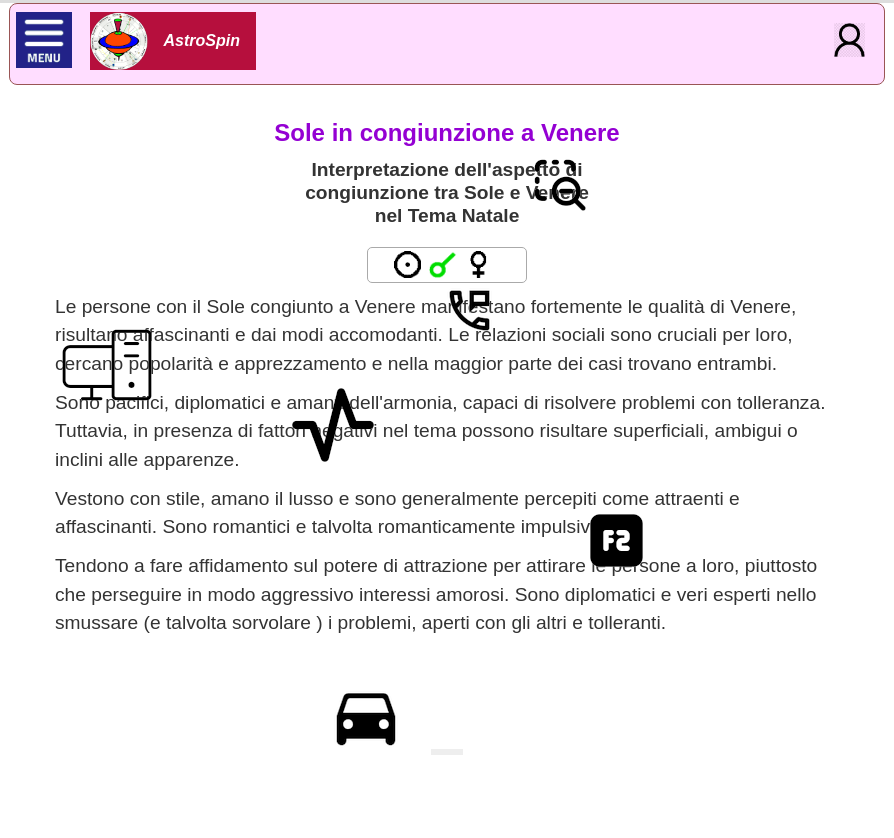  What do you see at coordinates (107, 365) in the screenshot?
I see `access desktop or PC settings` at bounding box center [107, 365].